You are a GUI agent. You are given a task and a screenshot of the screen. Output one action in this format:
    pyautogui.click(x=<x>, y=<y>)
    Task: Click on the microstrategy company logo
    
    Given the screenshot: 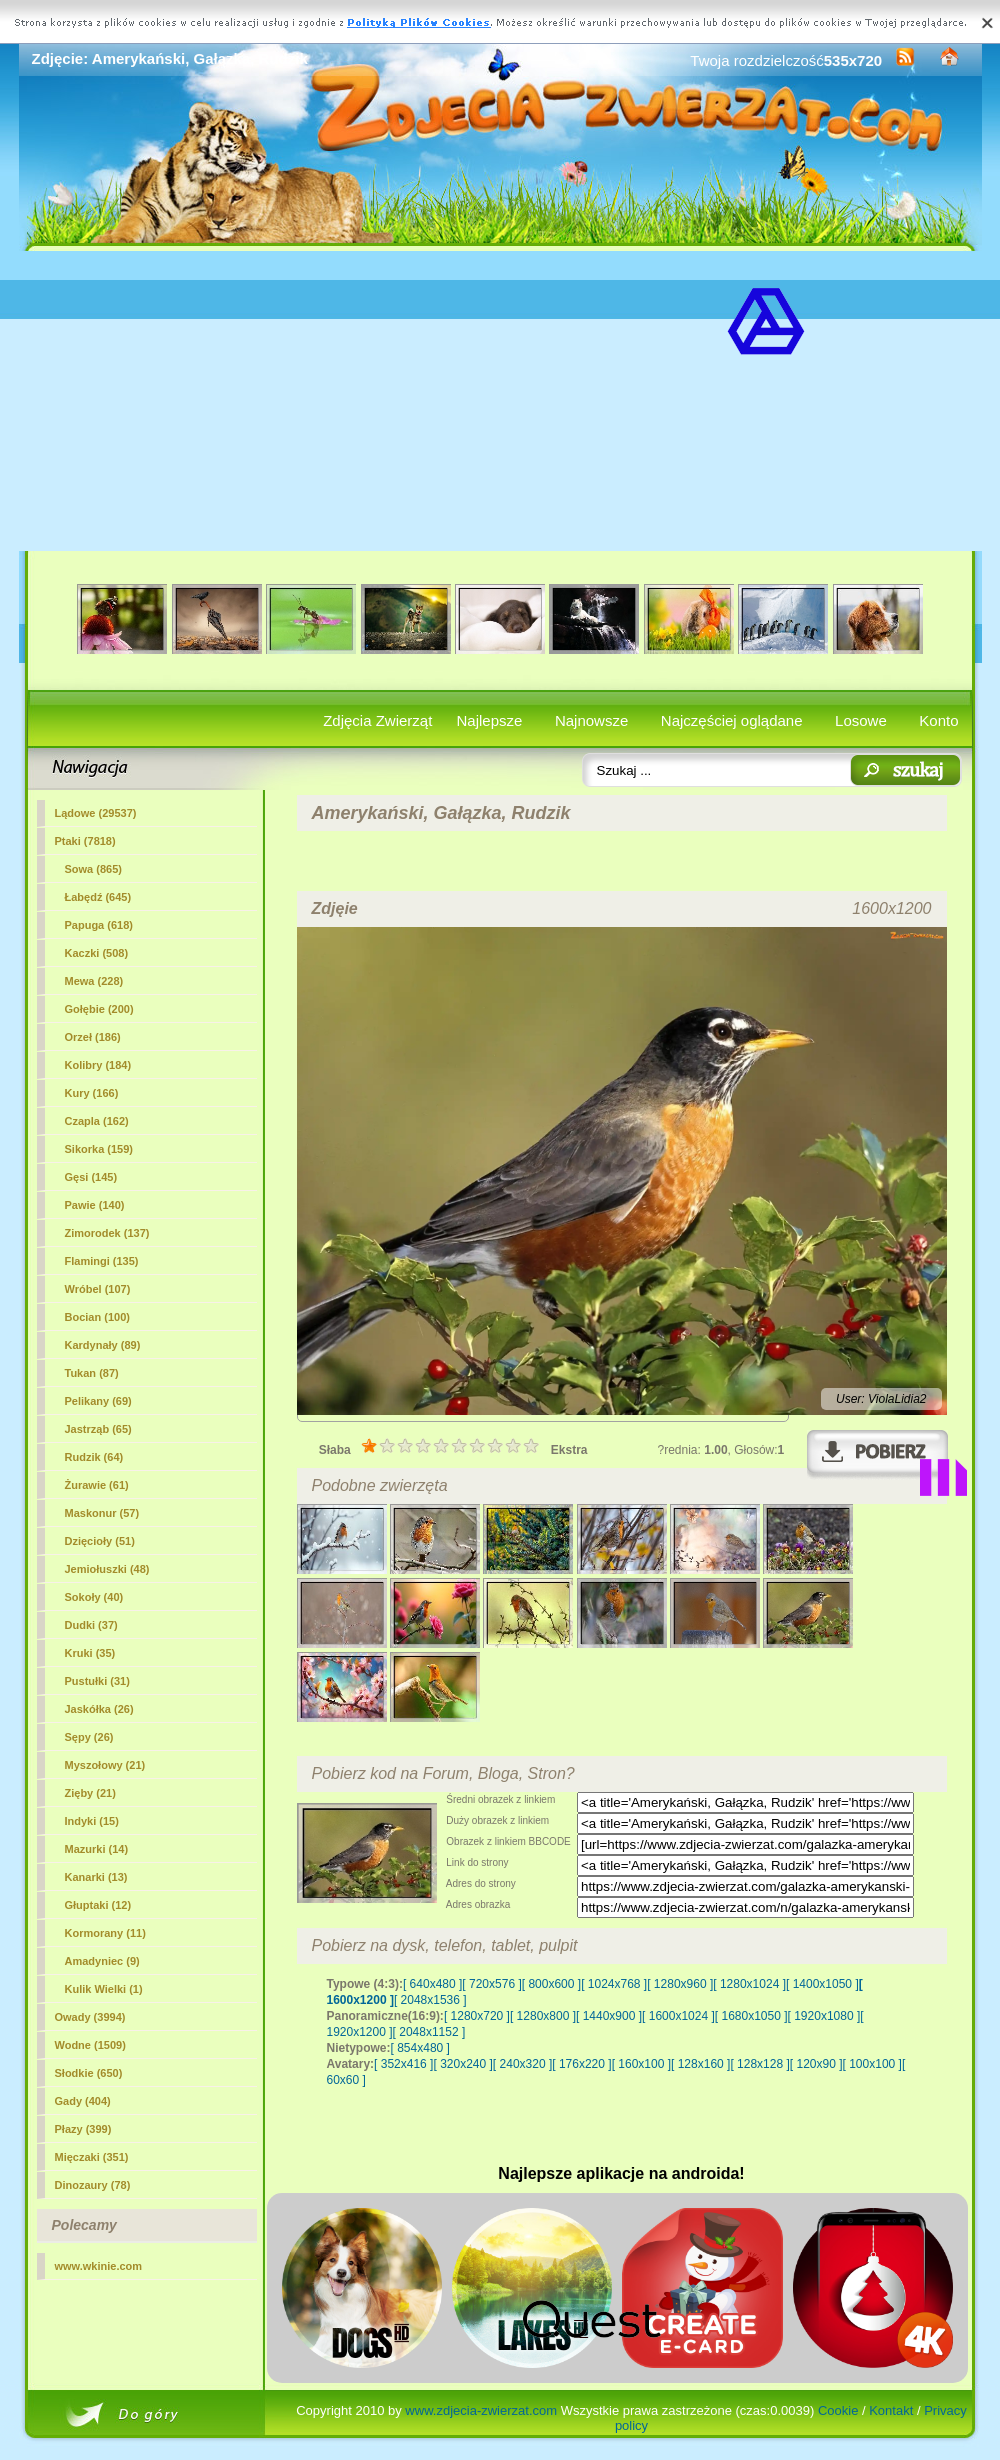 What is the action you would take?
    pyautogui.click(x=943, y=1477)
    